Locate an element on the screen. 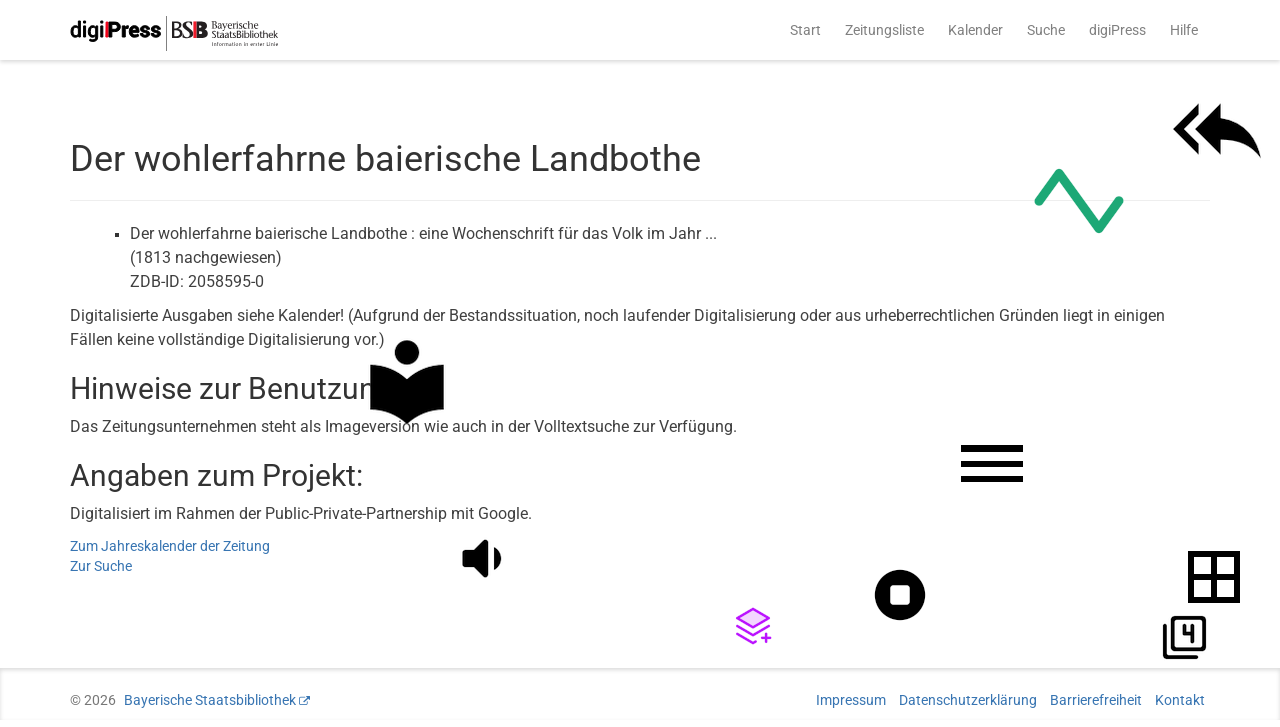  stop media playback is located at coordinates (900, 595).